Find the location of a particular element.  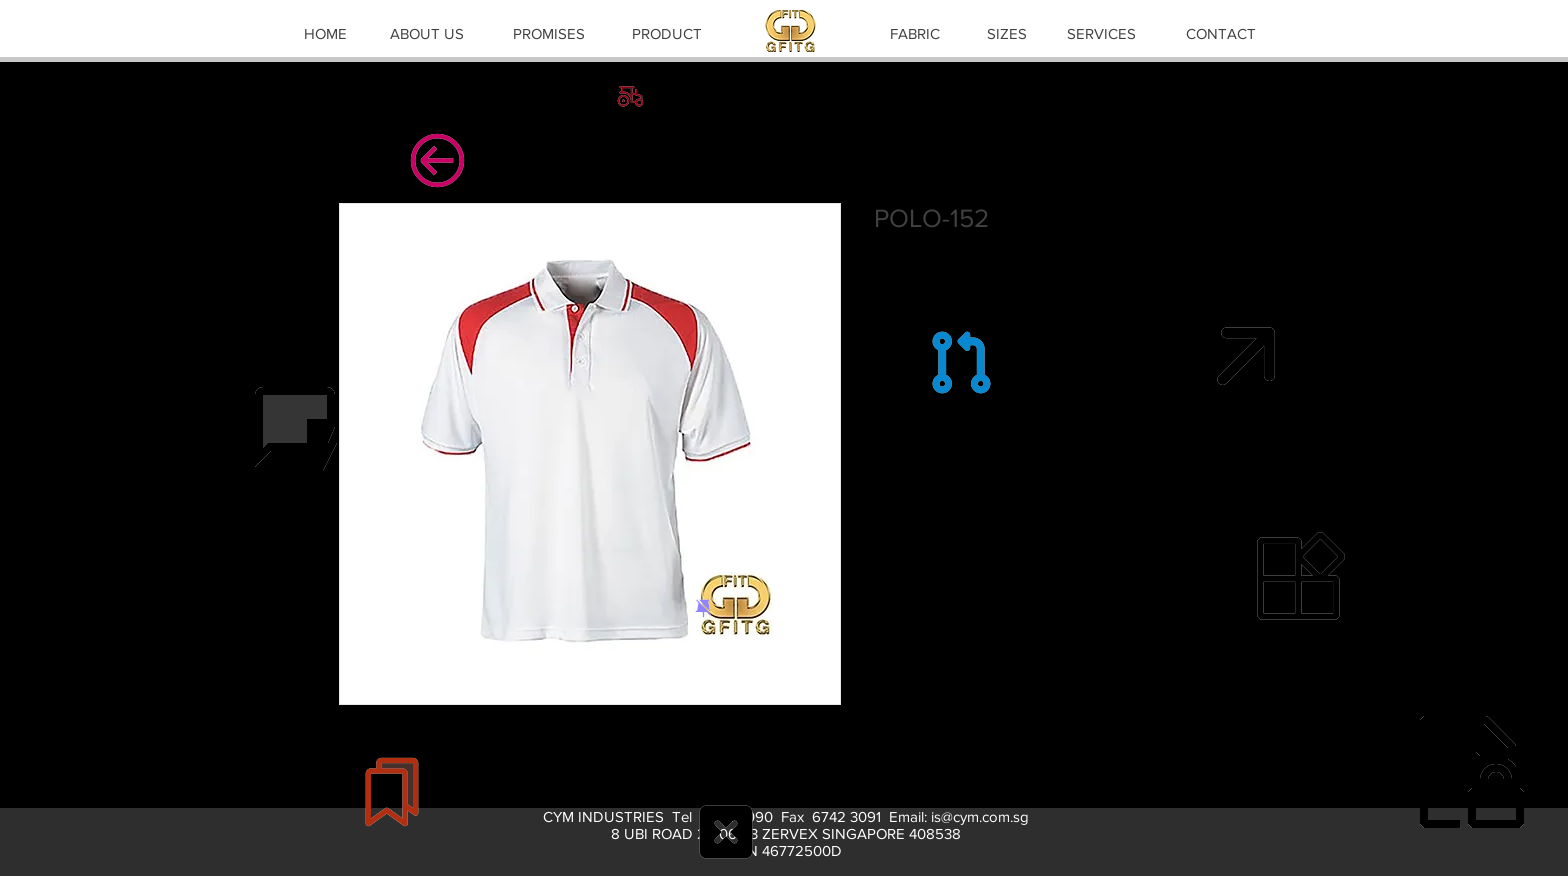

browse and install extensions is located at coordinates (1301, 575).